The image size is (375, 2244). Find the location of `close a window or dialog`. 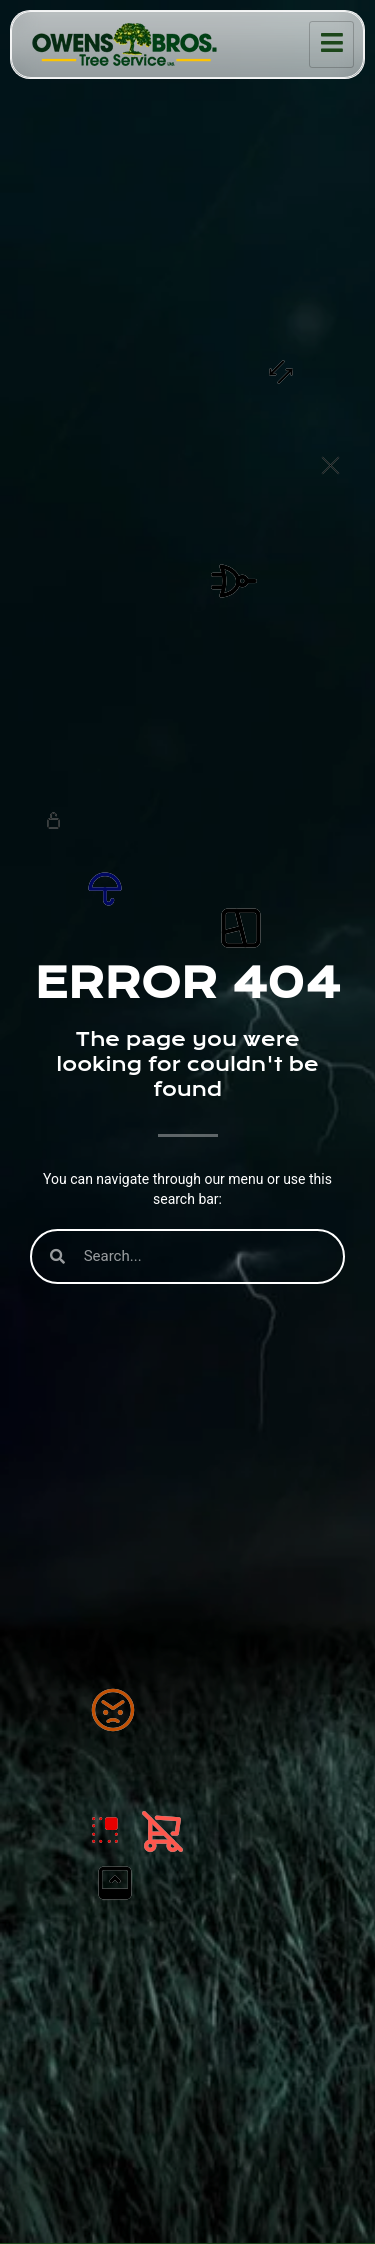

close a window or dialog is located at coordinates (330, 465).